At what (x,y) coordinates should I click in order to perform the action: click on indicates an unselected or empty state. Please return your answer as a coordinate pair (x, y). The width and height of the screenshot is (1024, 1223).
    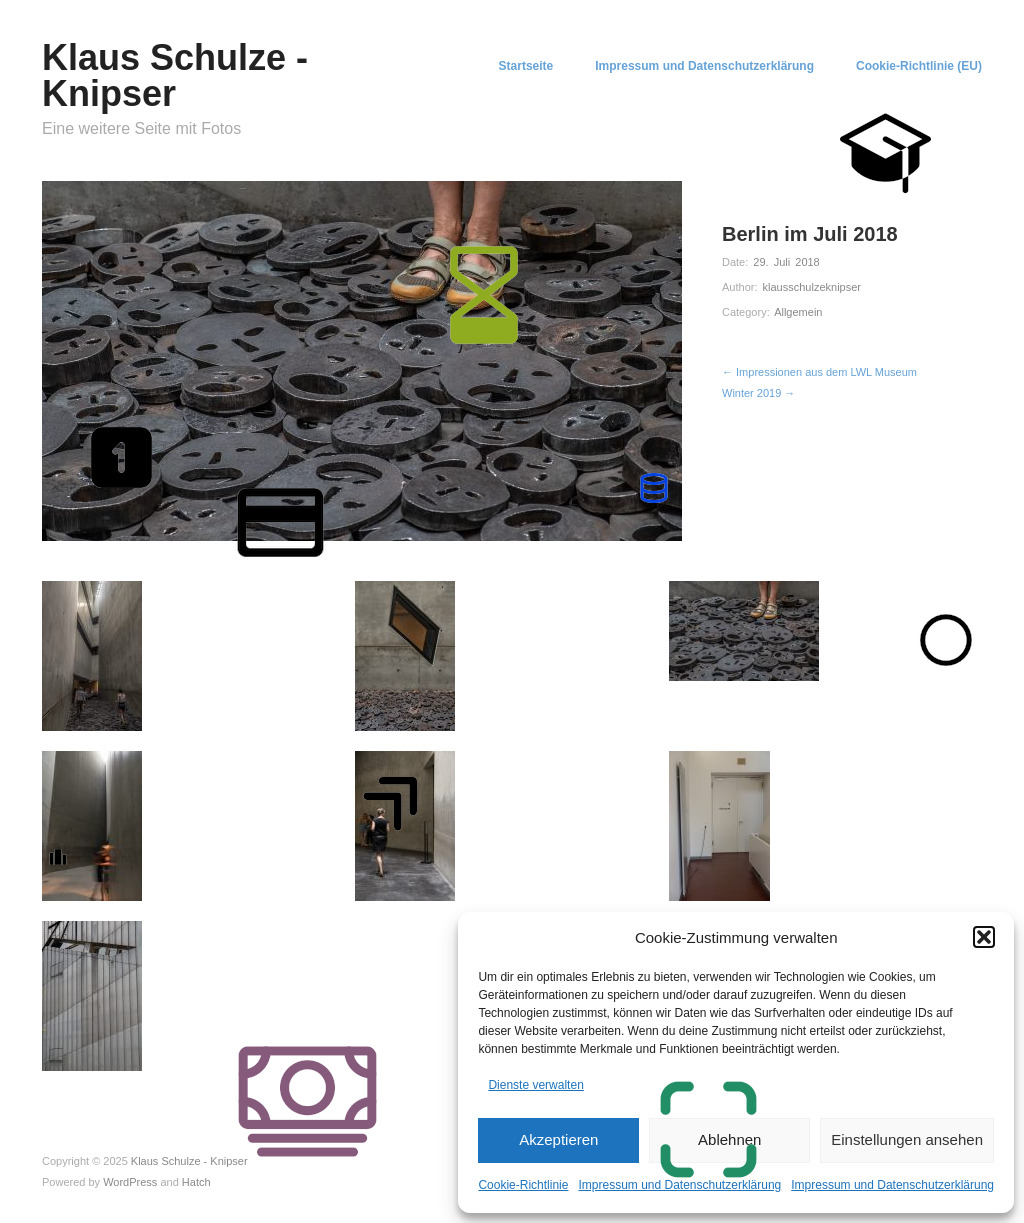
    Looking at the image, I should click on (946, 640).